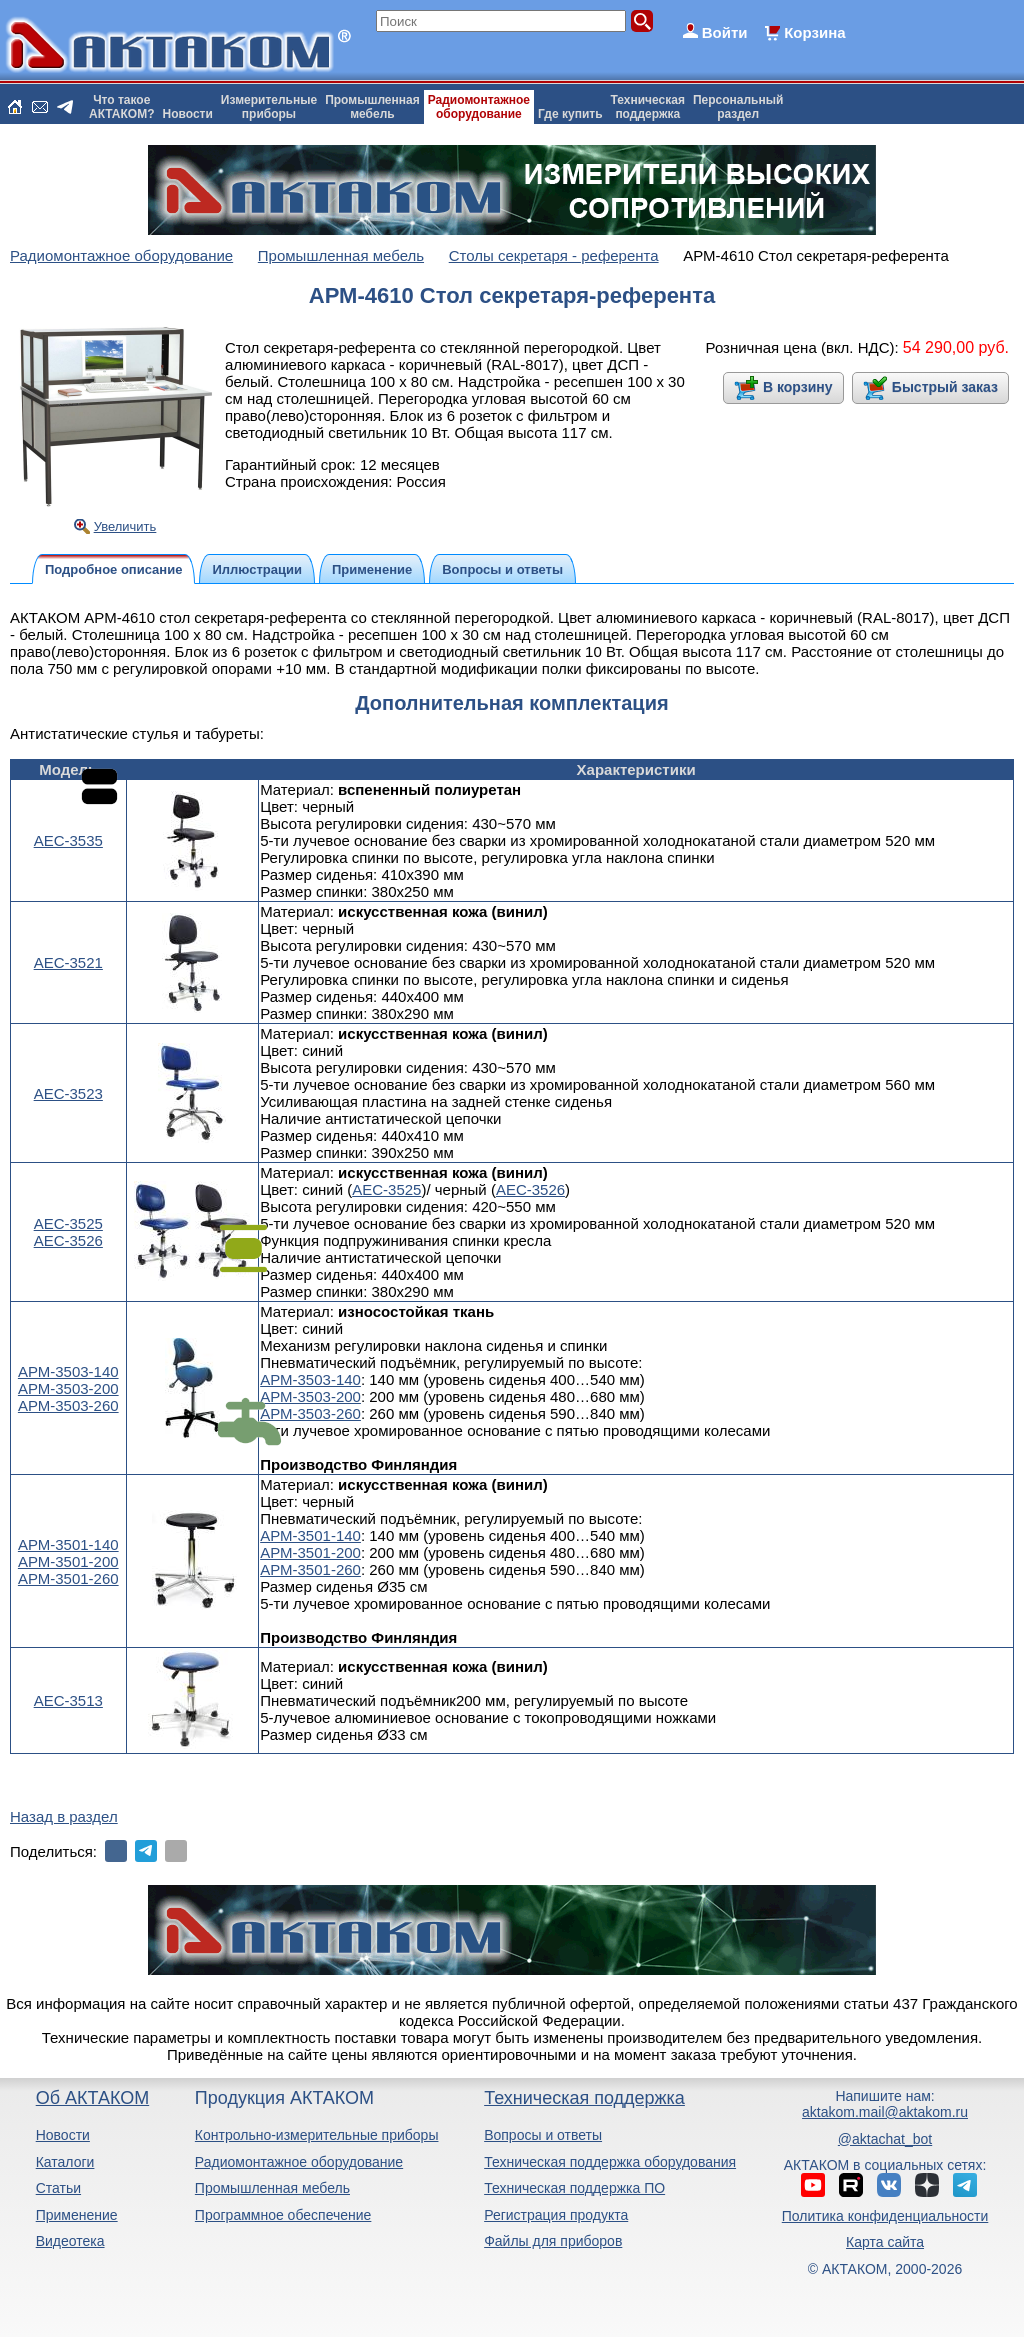 This screenshot has width=1024, height=2337. I want to click on access water or plumbing settings, so click(249, 1425).